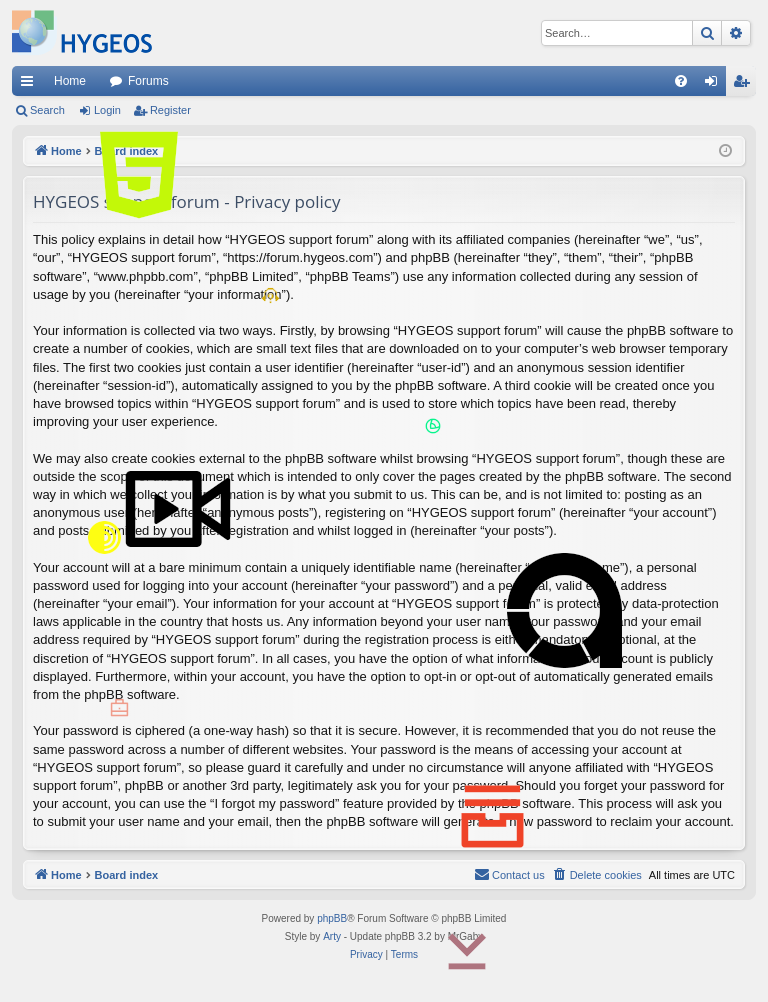 The image size is (768, 1002). What do you see at coordinates (119, 708) in the screenshot?
I see `access work or business features` at bounding box center [119, 708].